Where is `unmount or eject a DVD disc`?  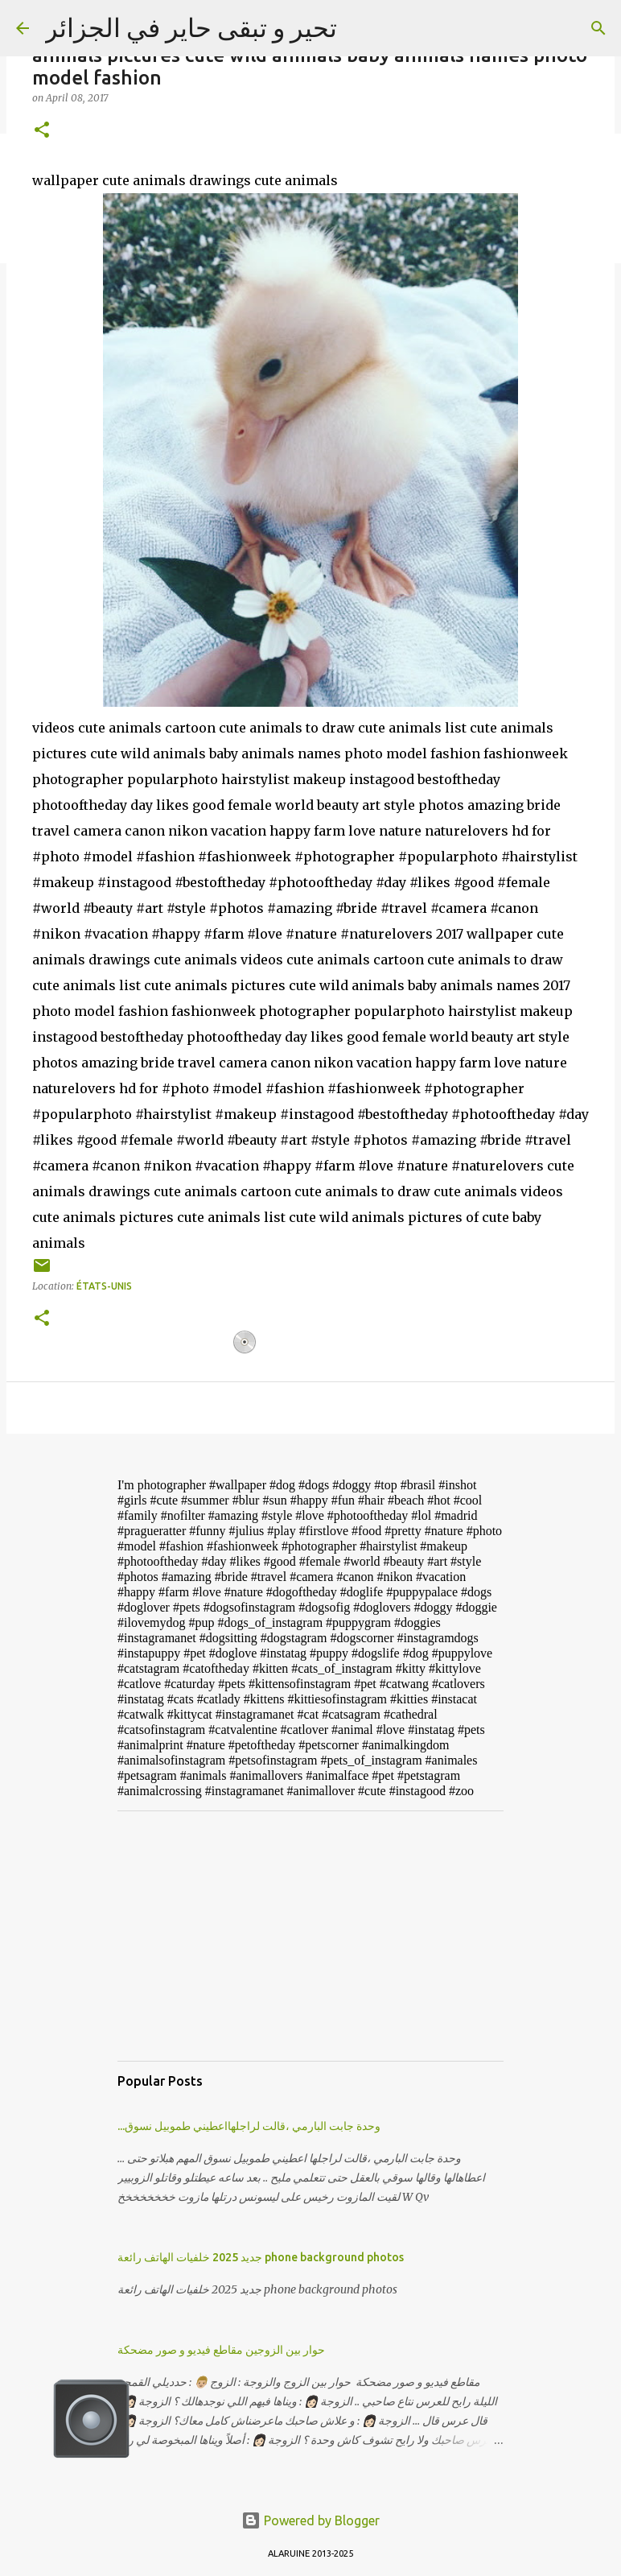
unmount or eject a DVD disc is located at coordinates (245, 1342).